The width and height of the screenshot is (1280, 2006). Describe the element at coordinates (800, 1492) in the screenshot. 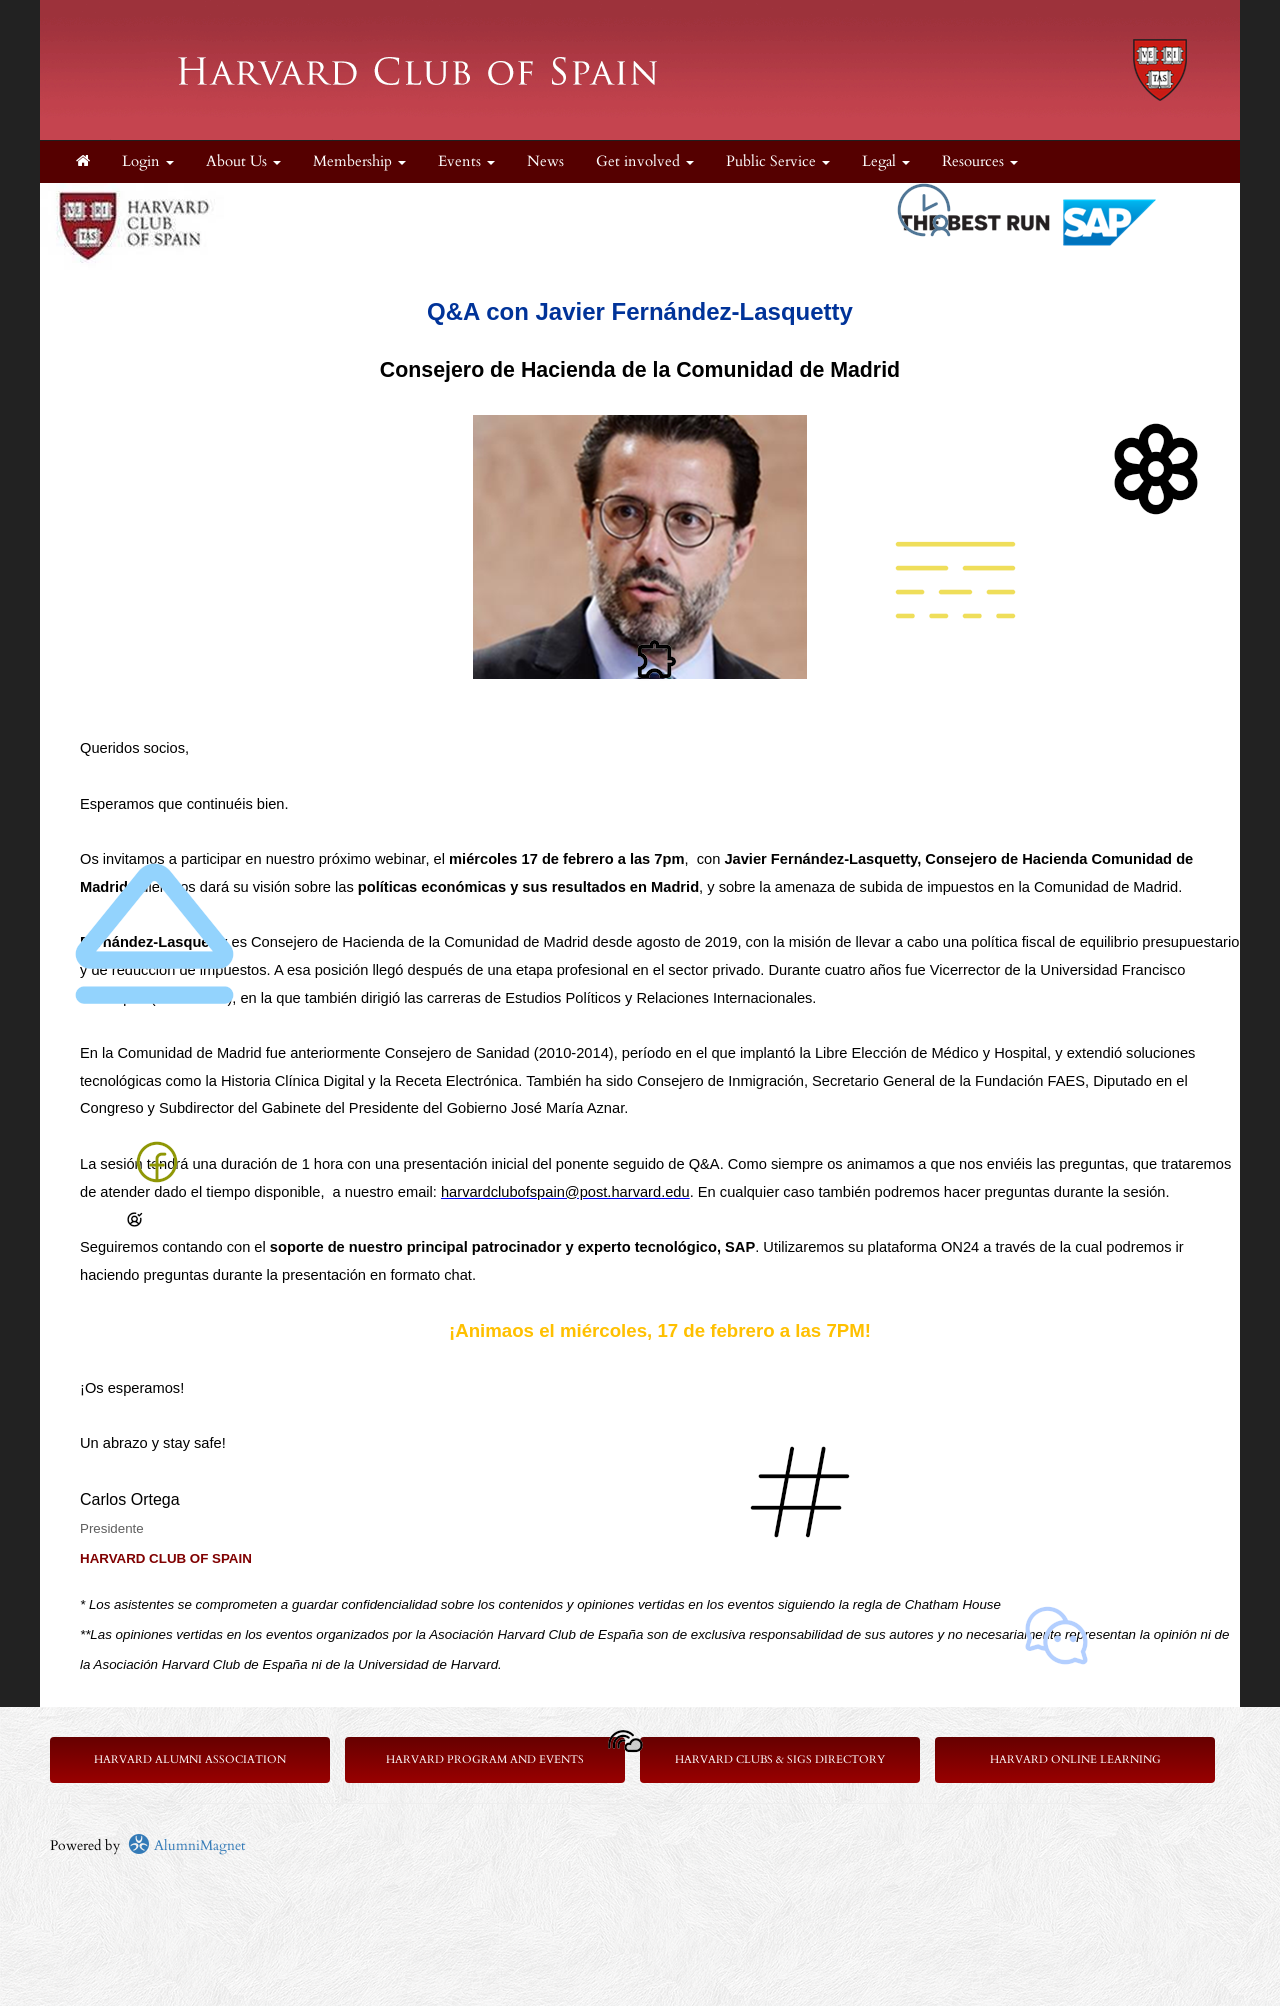

I see `view or browse hashtags` at that location.